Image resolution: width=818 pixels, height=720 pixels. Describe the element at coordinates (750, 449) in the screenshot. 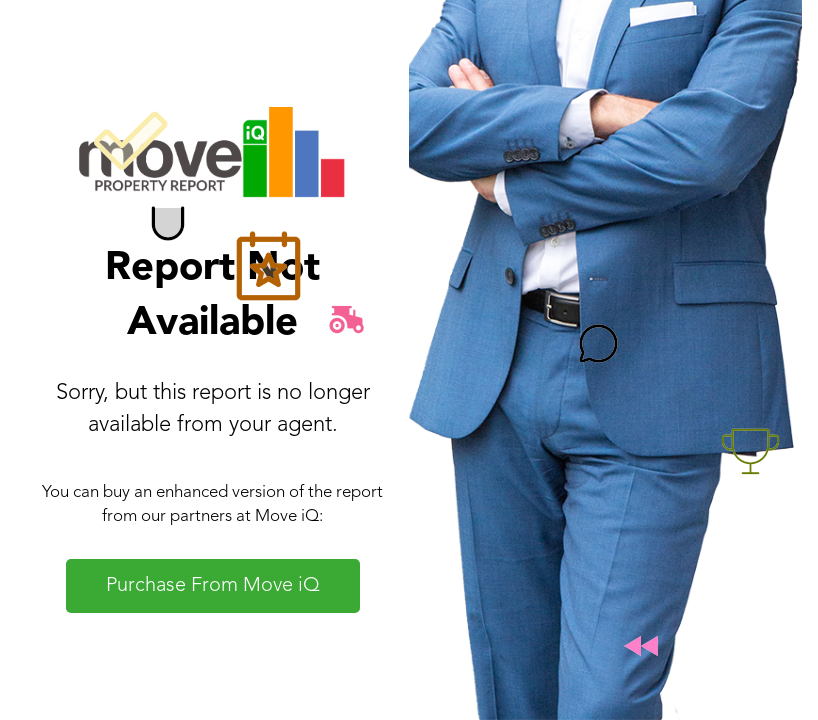

I see `view achievements or awards` at that location.